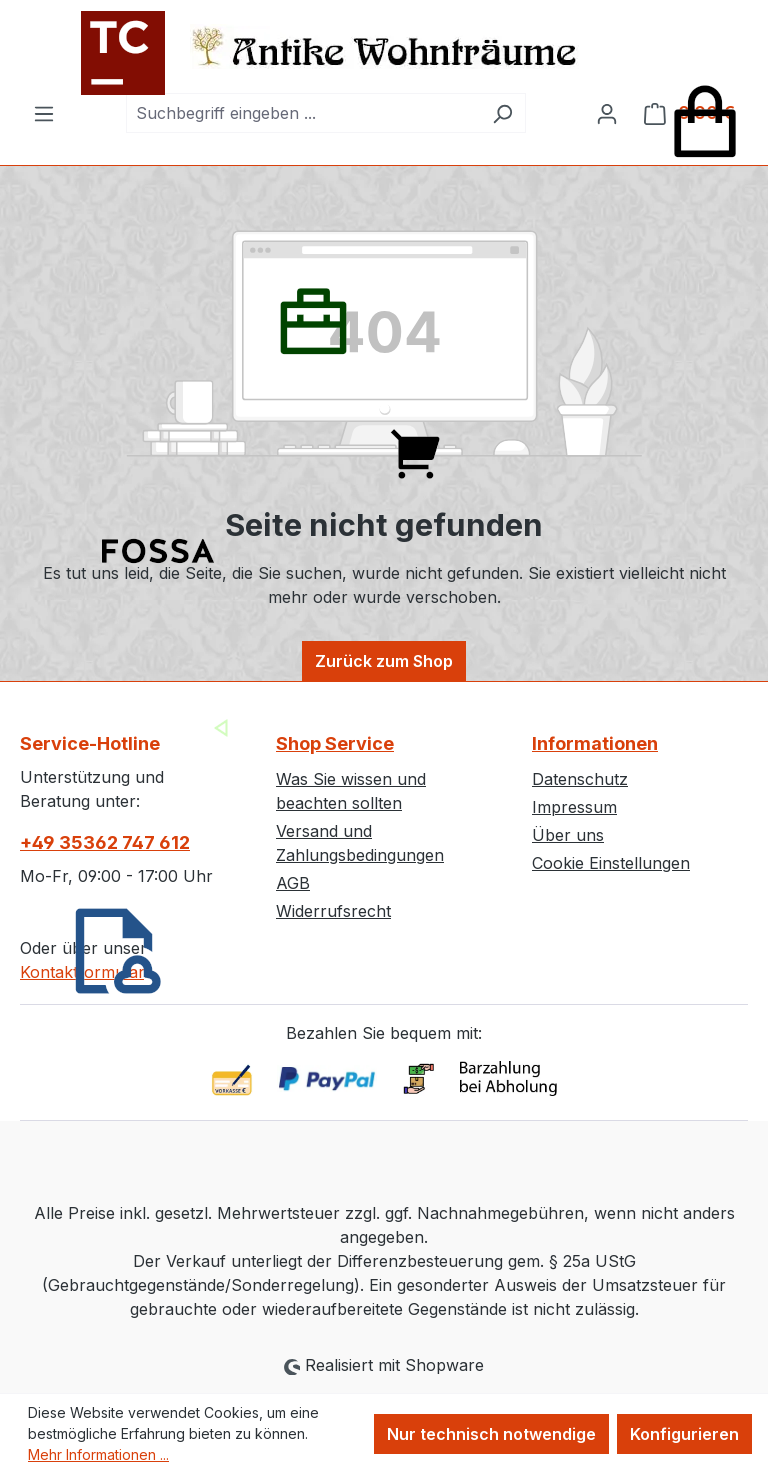 This screenshot has height=1473, width=768. What do you see at coordinates (223, 728) in the screenshot?
I see `play media in reverse` at bounding box center [223, 728].